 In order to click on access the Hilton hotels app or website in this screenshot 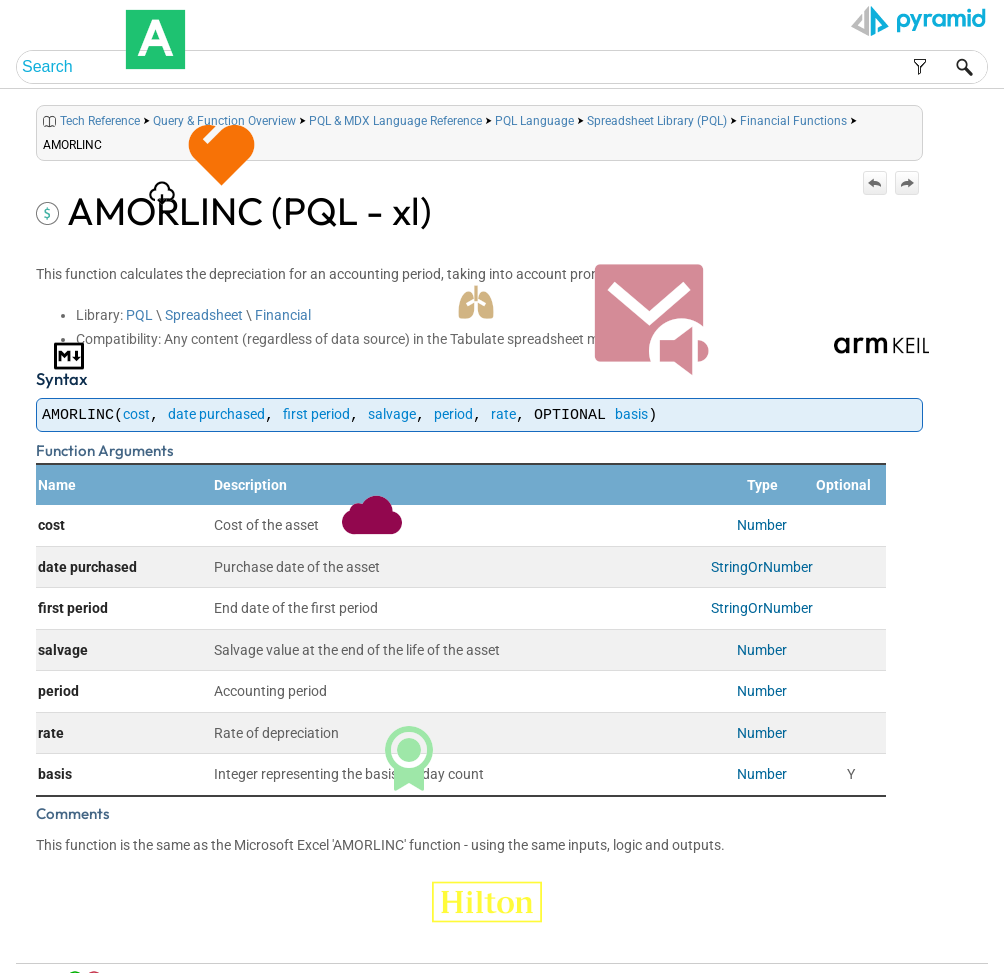, I will do `click(487, 902)`.